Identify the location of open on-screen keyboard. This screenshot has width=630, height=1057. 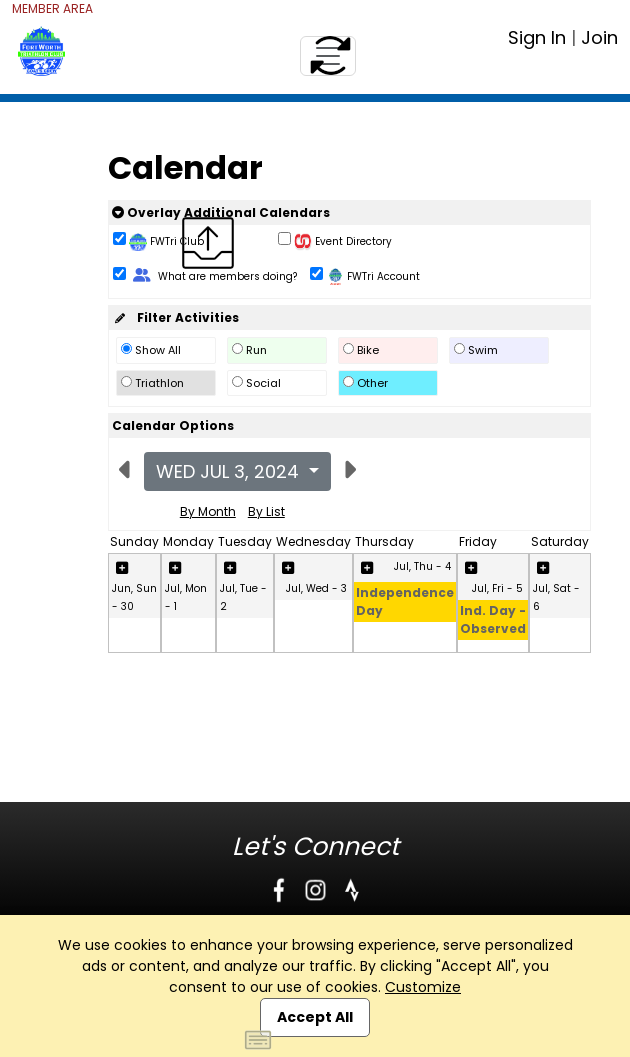
(258, 1040).